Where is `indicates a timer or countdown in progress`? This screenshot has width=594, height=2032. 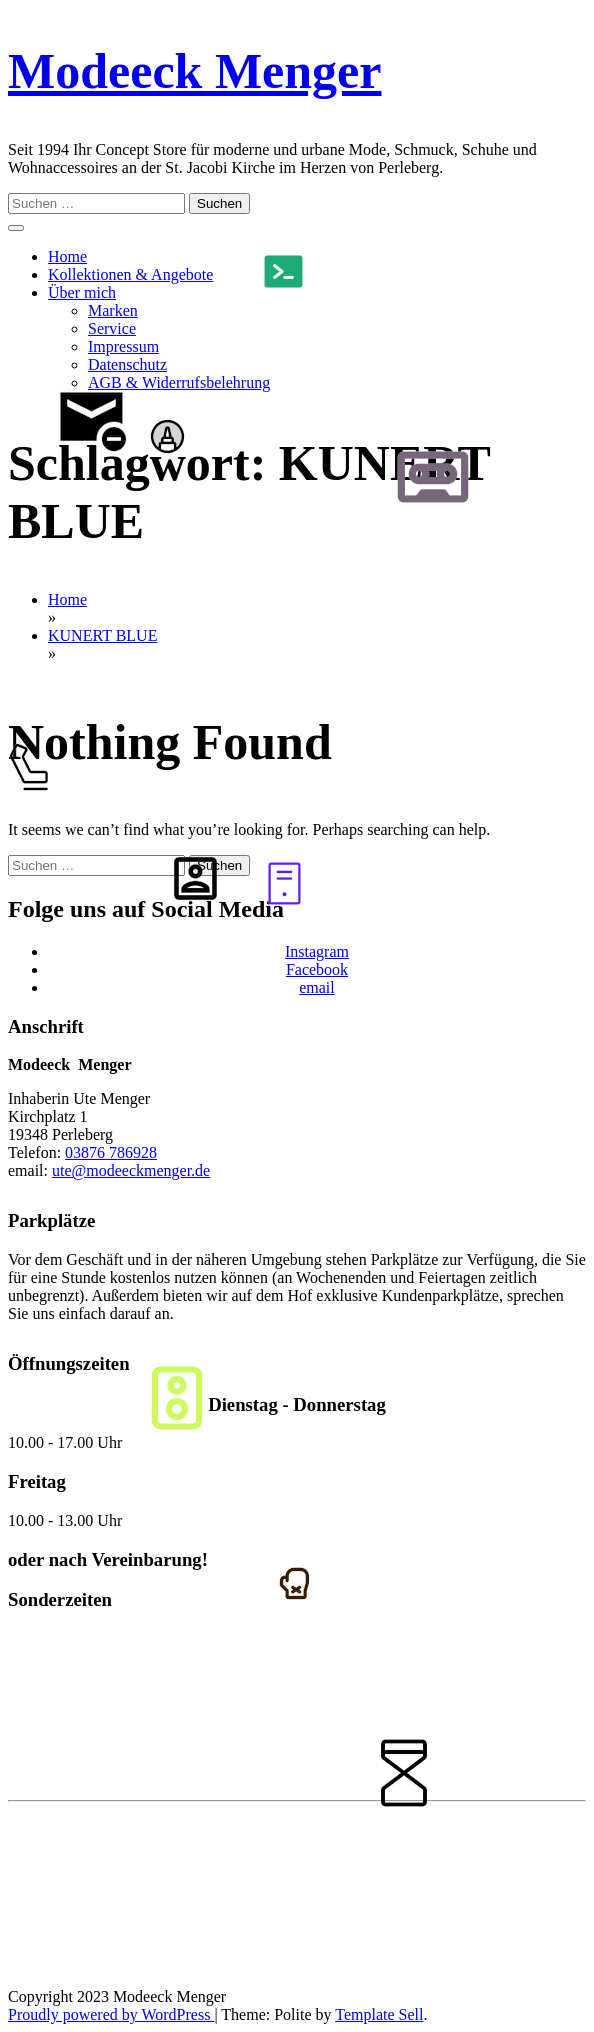 indicates a timer or countdown in progress is located at coordinates (404, 1773).